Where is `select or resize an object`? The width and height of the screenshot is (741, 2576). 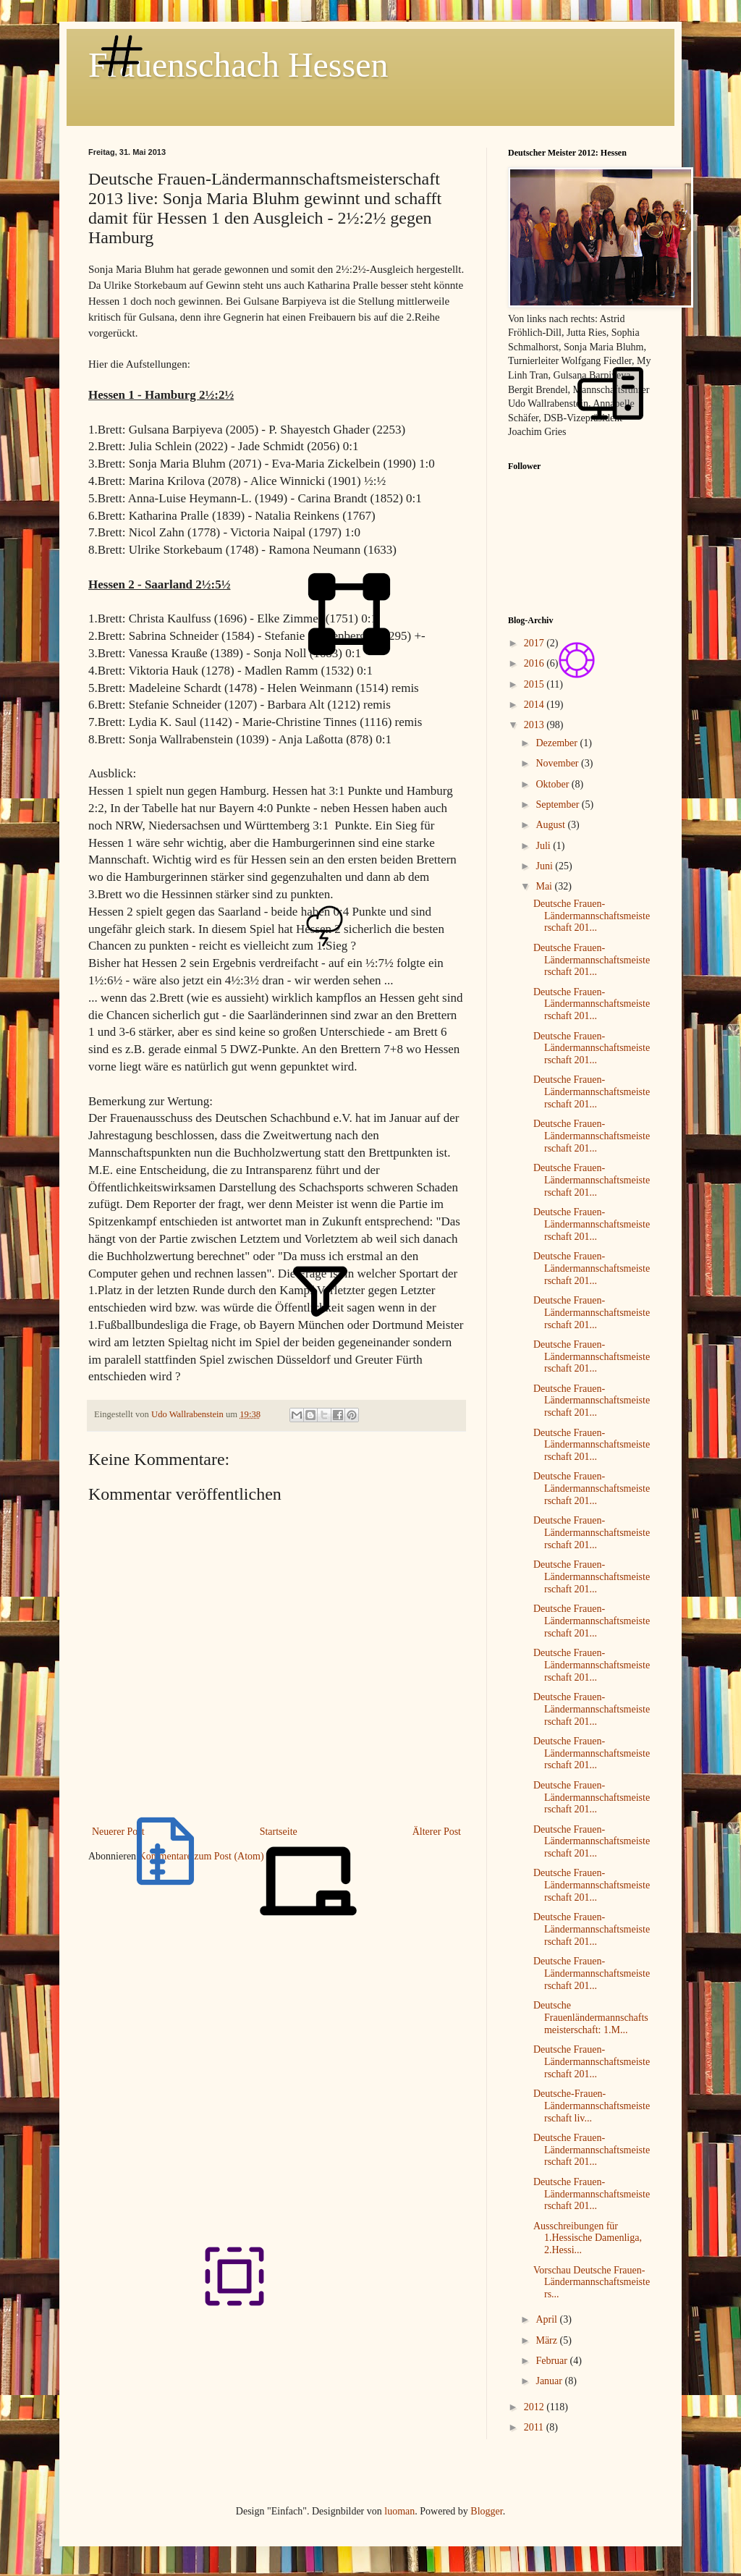
select or resize an object is located at coordinates (349, 614).